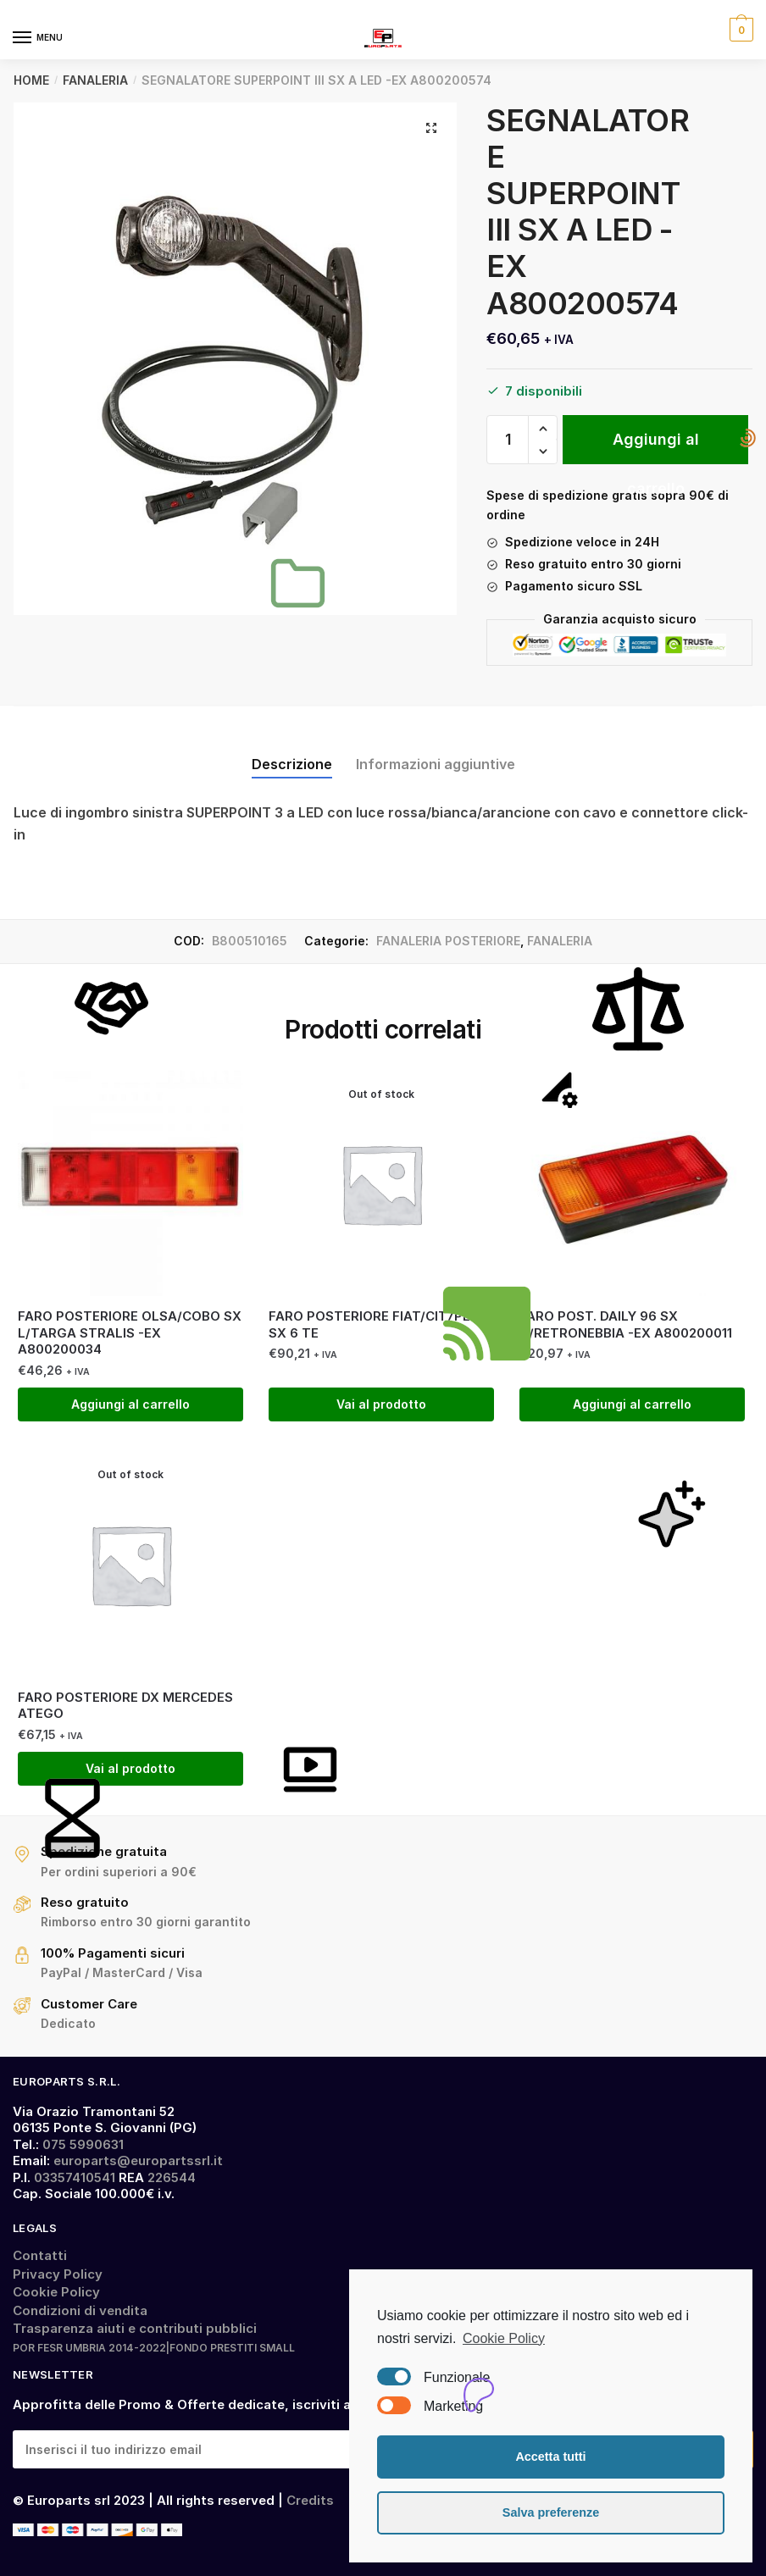  What do you see at coordinates (310, 1770) in the screenshot?
I see `play or watch a video` at bounding box center [310, 1770].